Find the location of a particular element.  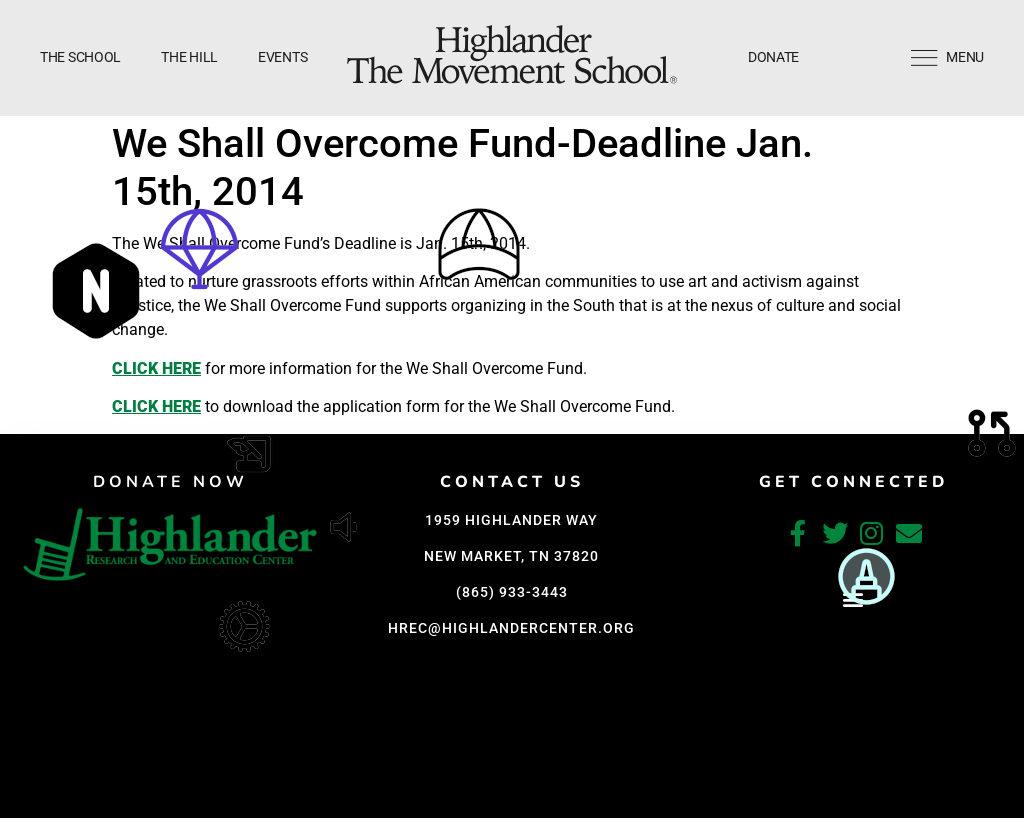

select headwear or cap accessory is located at coordinates (479, 249).